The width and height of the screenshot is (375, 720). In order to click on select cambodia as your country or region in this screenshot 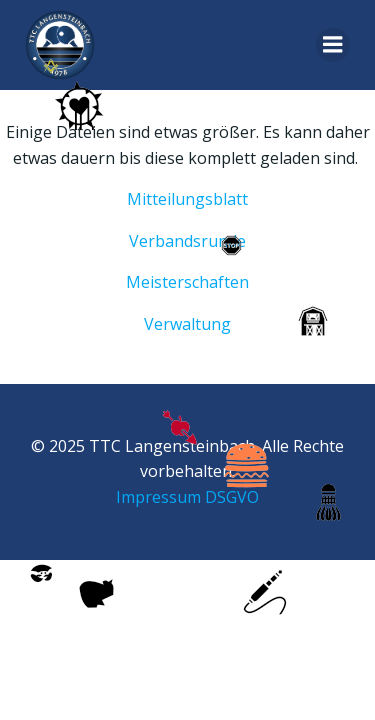, I will do `click(96, 593)`.